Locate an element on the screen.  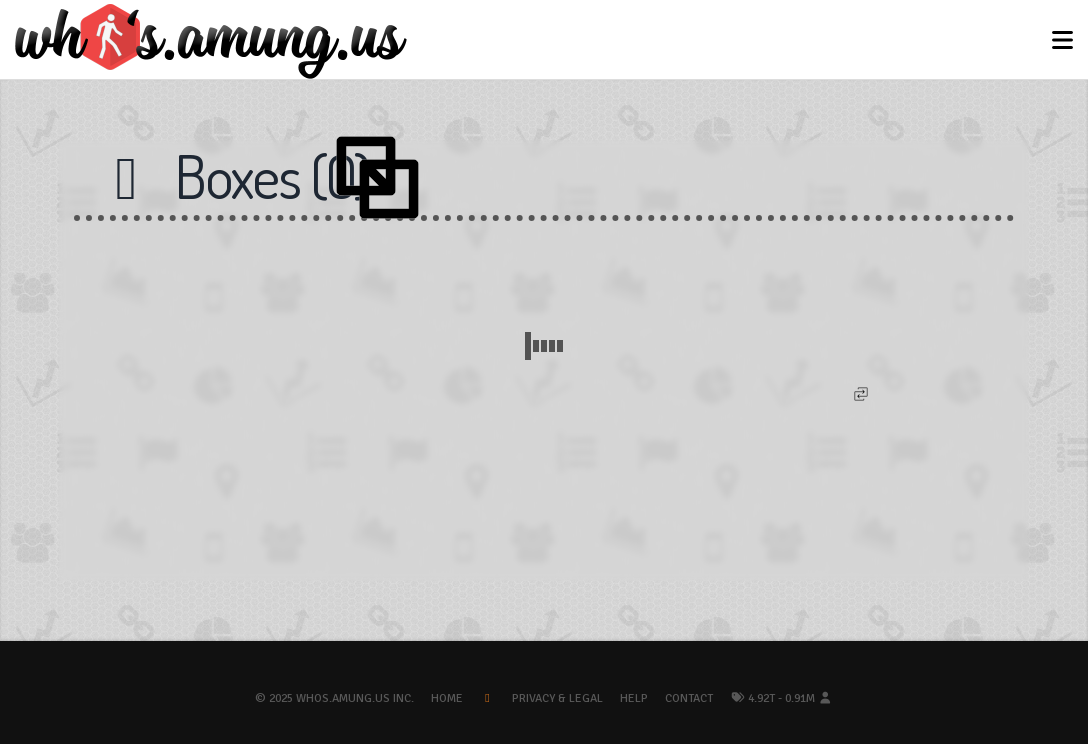
swap or exchange items is located at coordinates (861, 394).